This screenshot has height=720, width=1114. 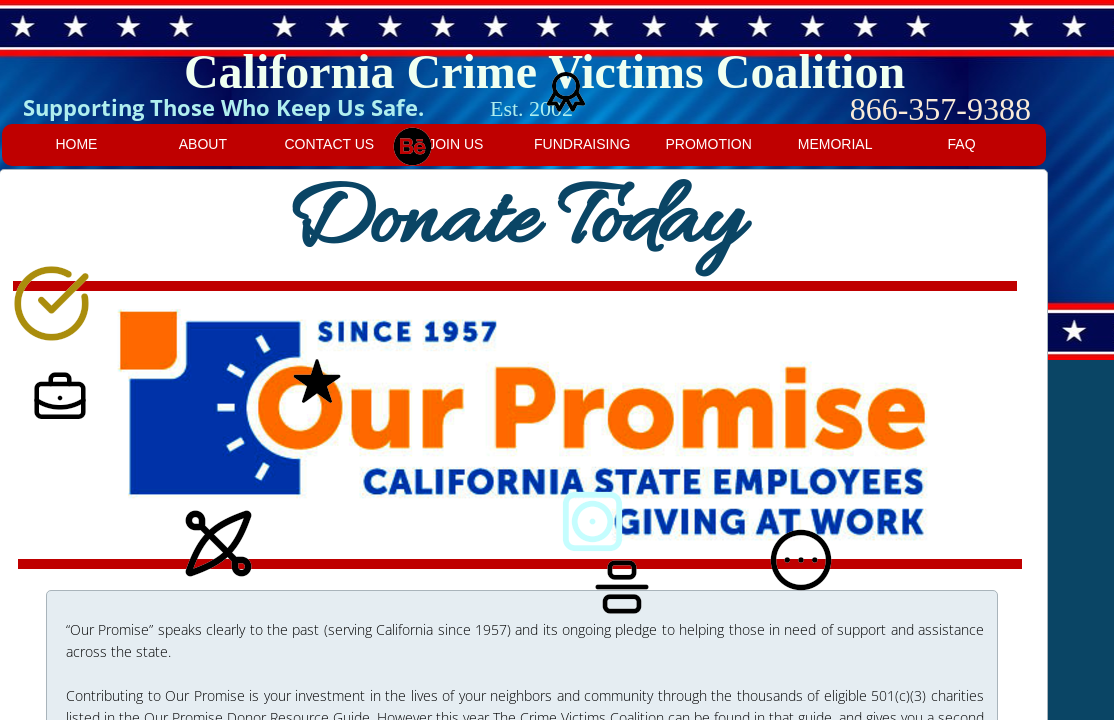 I want to click on task or action completed successfully, so click(x=51, y=303).